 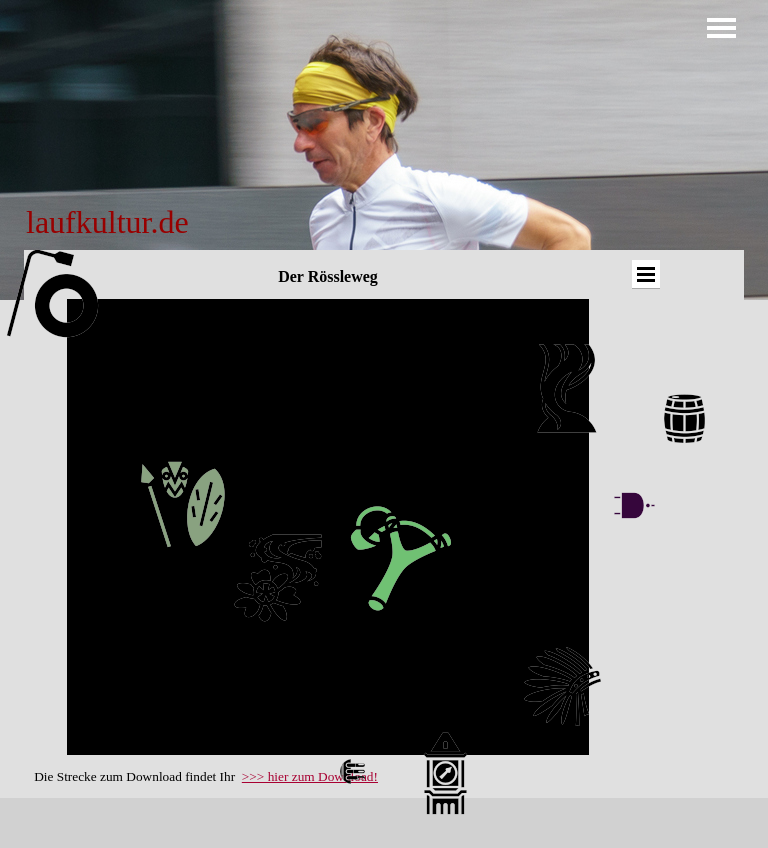 What do you see at coordinates (399, 559) in the screenshot?
I see `launch or shoot an item` at bounding box center [399, 559].